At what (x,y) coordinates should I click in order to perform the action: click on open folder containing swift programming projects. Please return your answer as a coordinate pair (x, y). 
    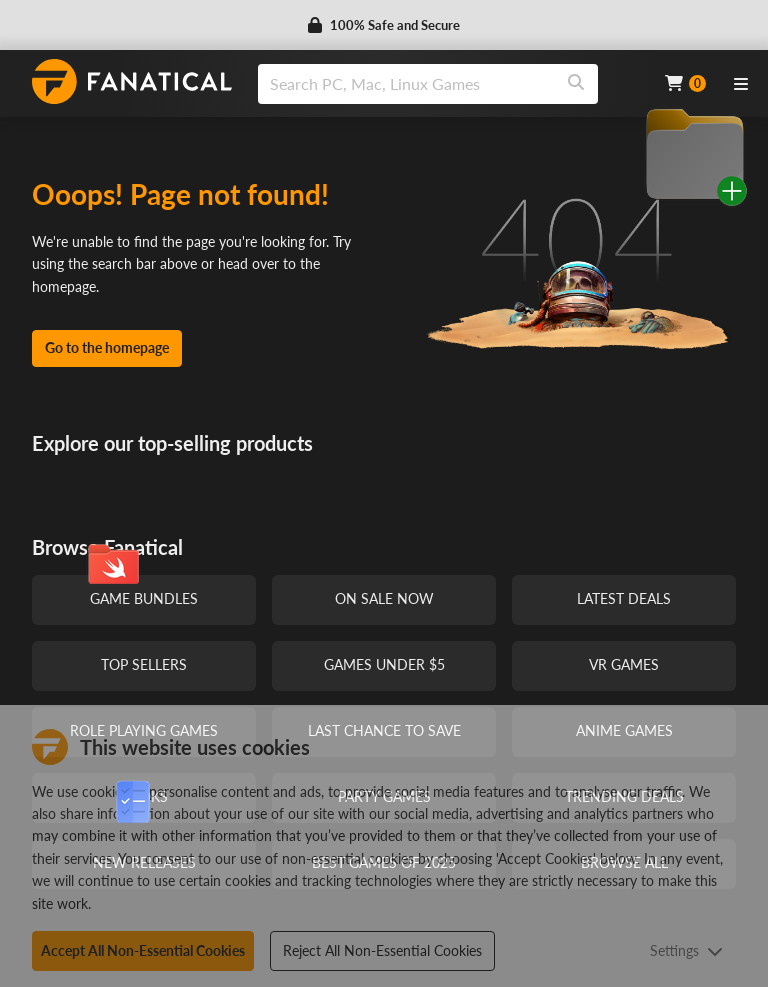
    Looking at the image, I should click on (113, 565).